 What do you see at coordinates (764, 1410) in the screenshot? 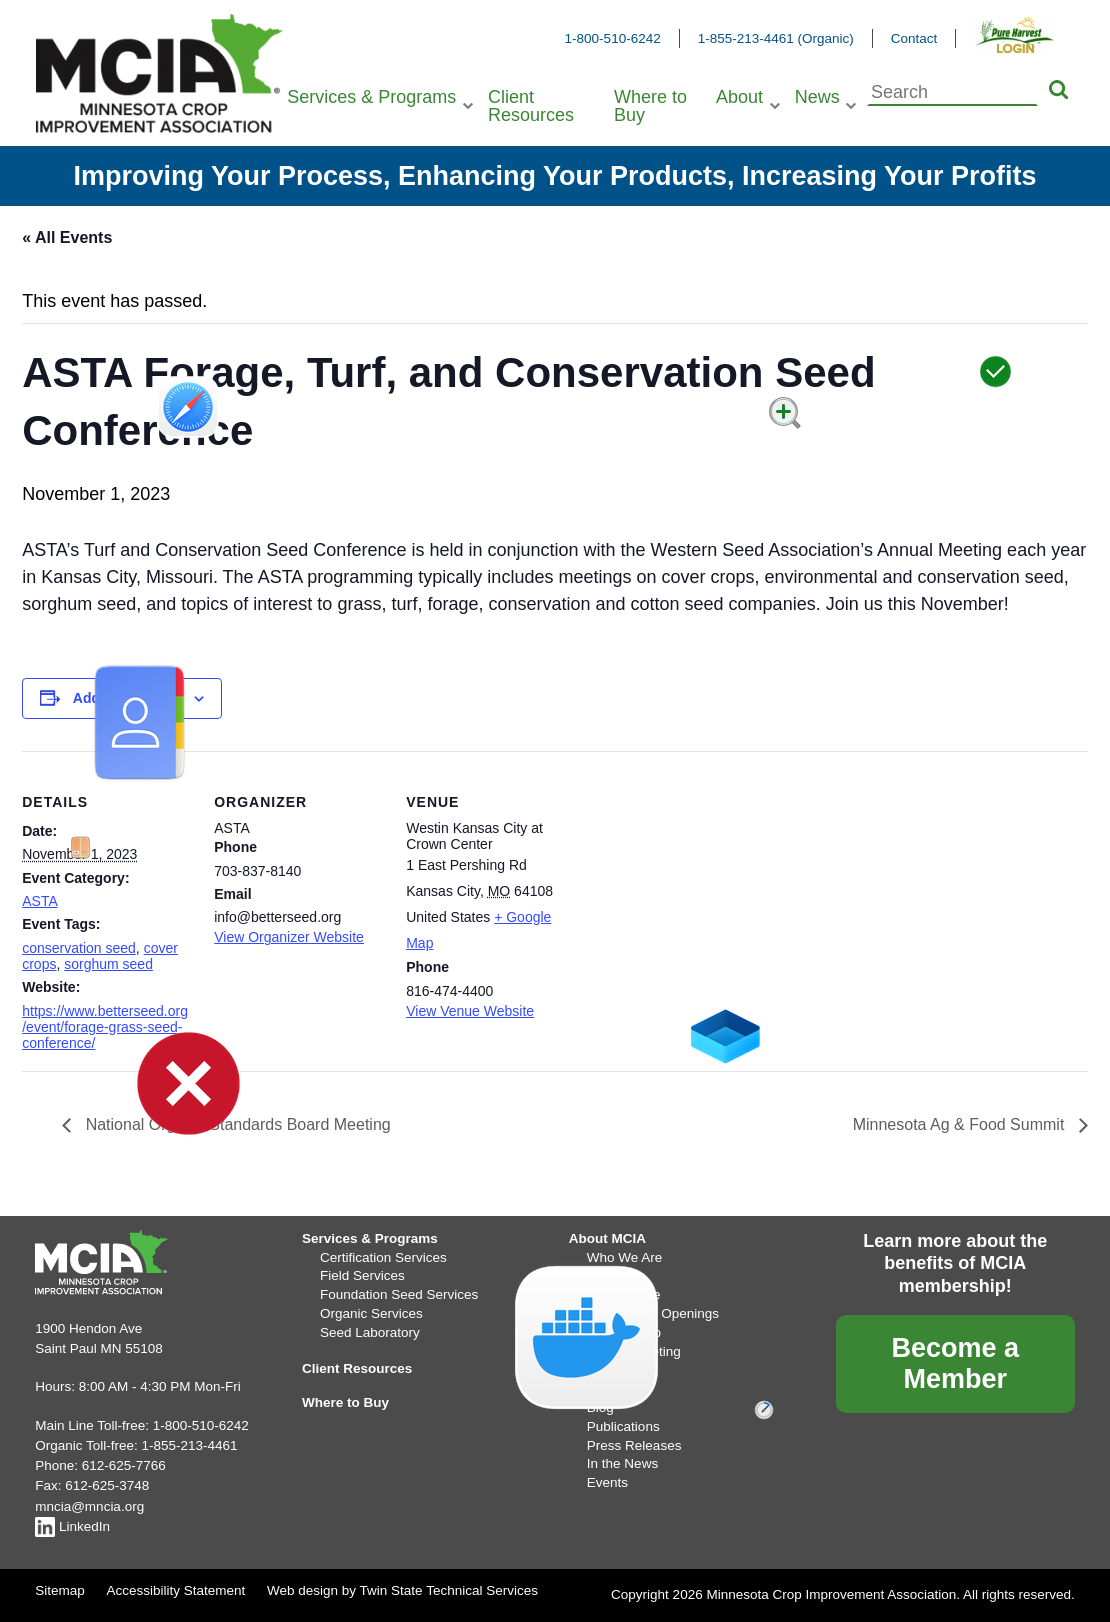
I see `open sysprof system profiler` at bounding box center [764, 1410].